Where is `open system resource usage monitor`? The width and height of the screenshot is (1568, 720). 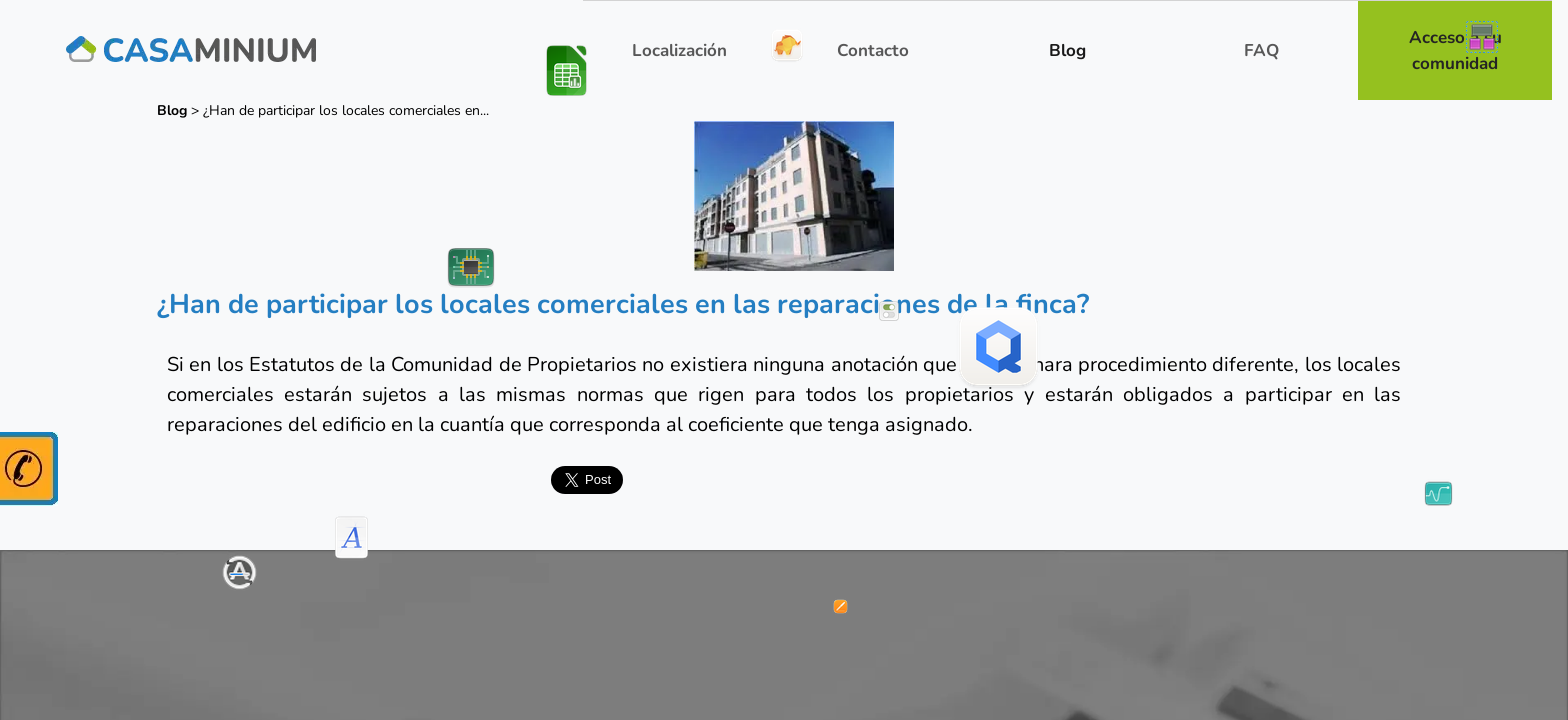 open system resource usage monitor is located at coordinates (1438, 493).